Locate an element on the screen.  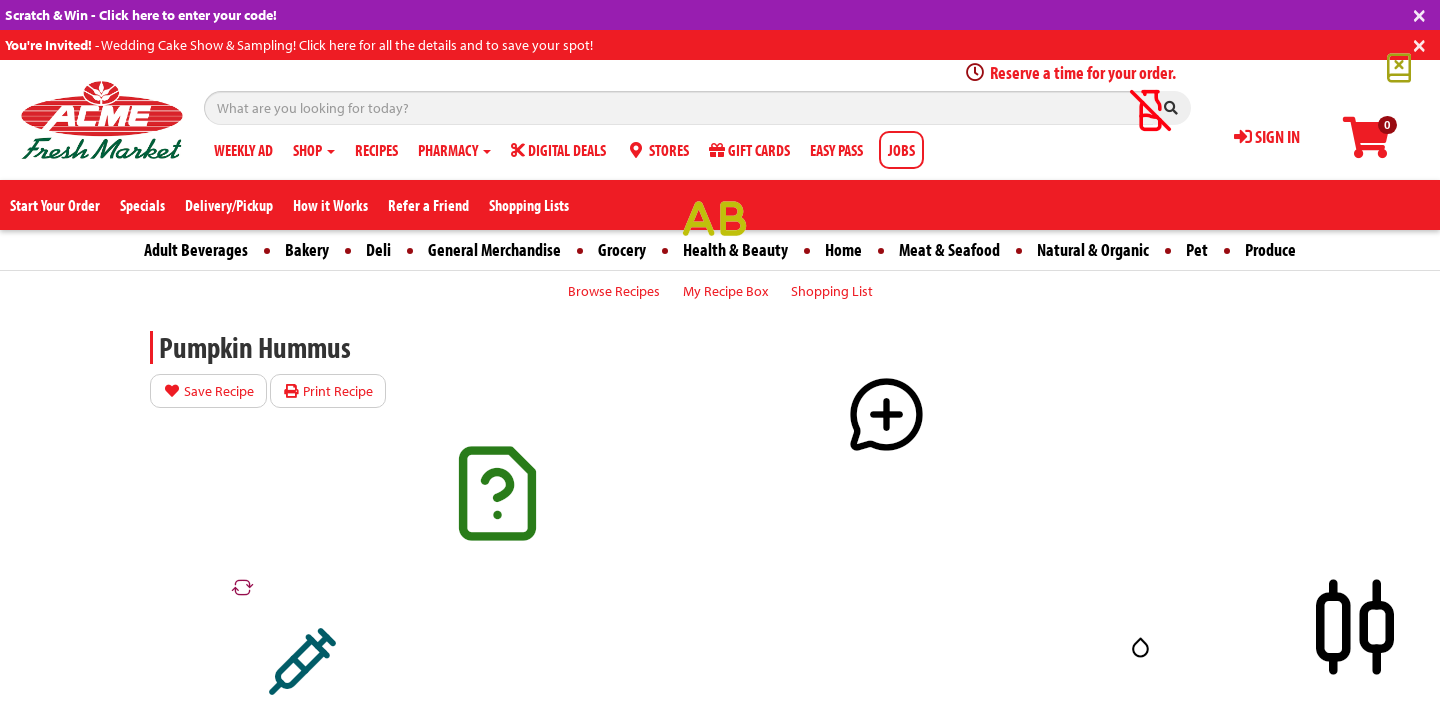
indicates dairy-free or no milk option is located at coordinates (1150, 110).